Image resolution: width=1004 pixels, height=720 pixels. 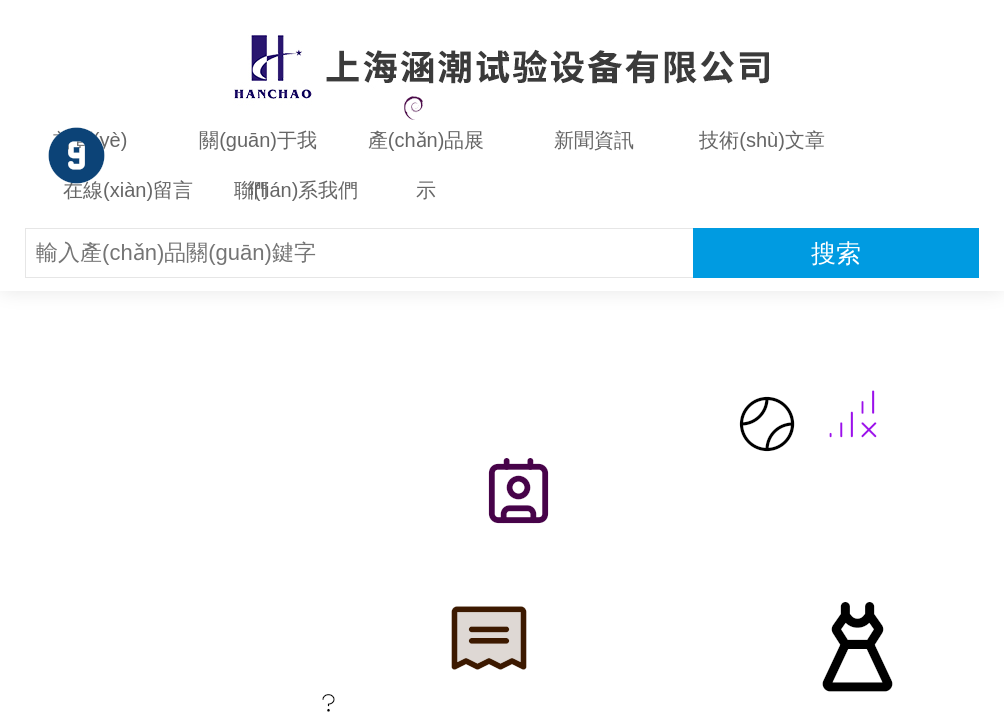 What do you see at coordinates (328, 702) in the screenshot?
I see `access help or support` at bounding box center [328, 702].